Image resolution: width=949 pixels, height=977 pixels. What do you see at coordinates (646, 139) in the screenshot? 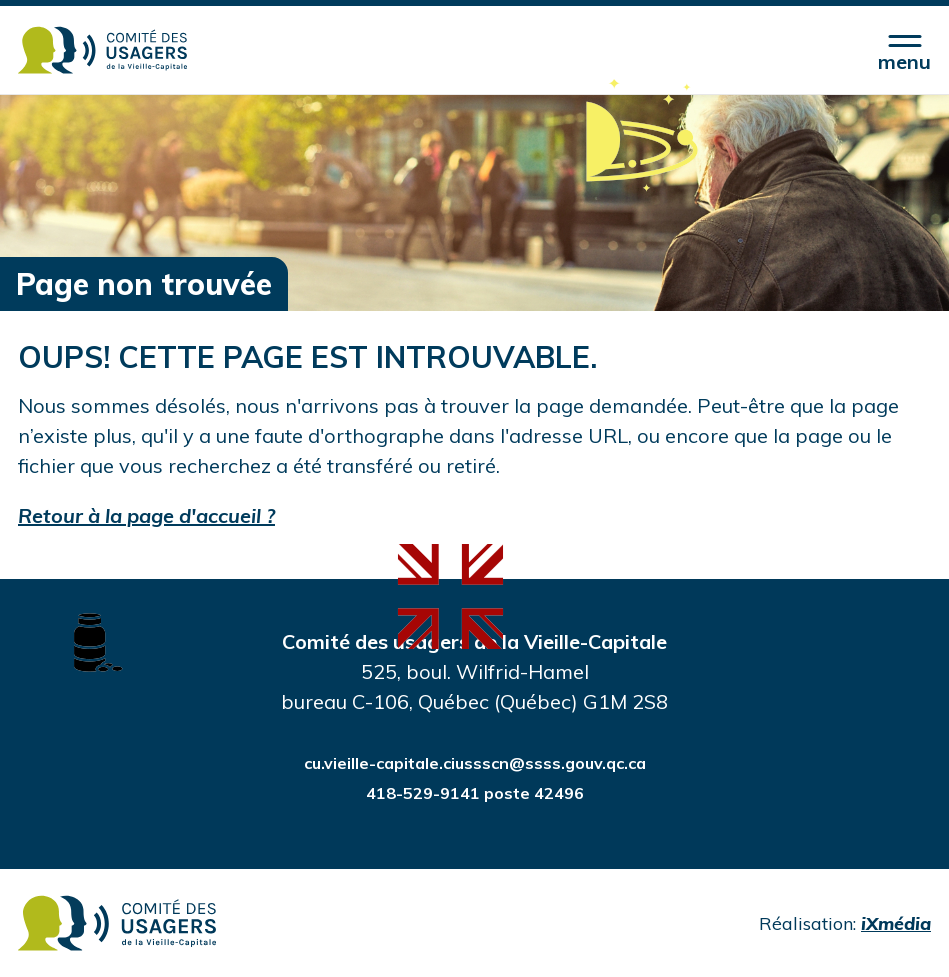
I see `explore the solar system or space-themed content` at bounding box center [646, 139].